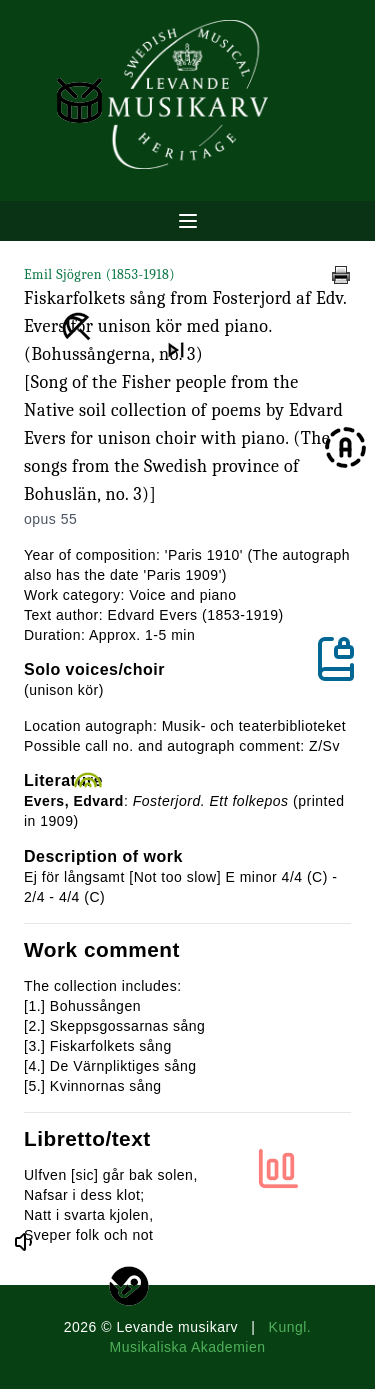  I want to click on adjust audio volume to low level, so click(26, 1242).